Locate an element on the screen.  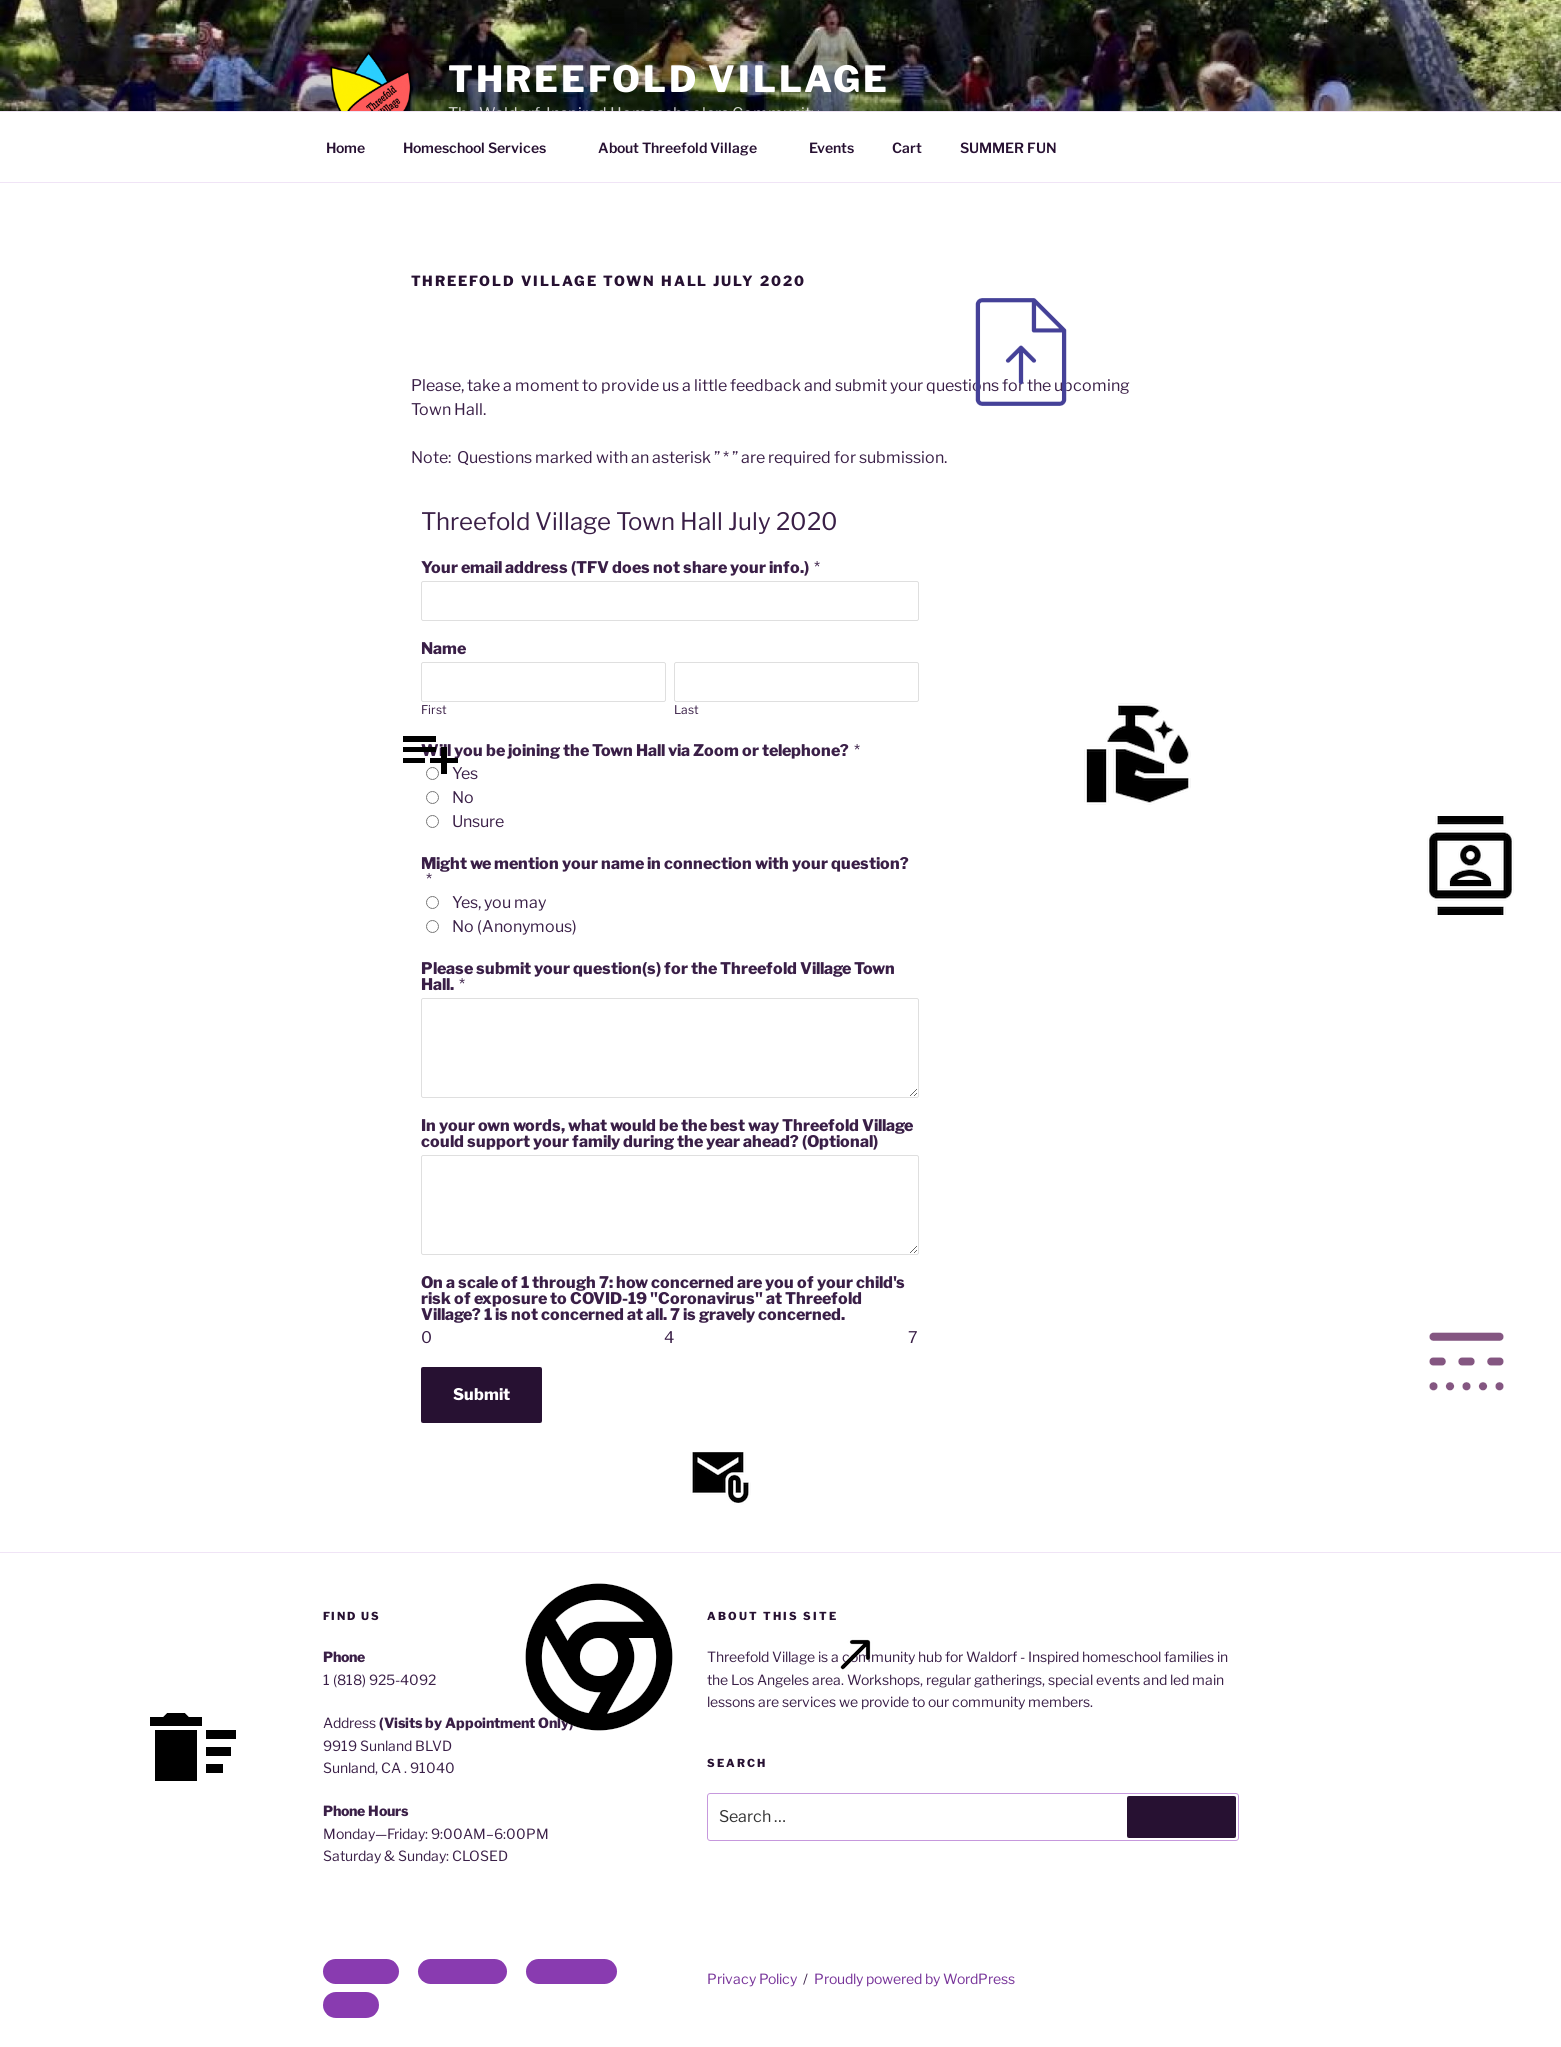
attach a file to an email is located at coordinates (720, 1477).